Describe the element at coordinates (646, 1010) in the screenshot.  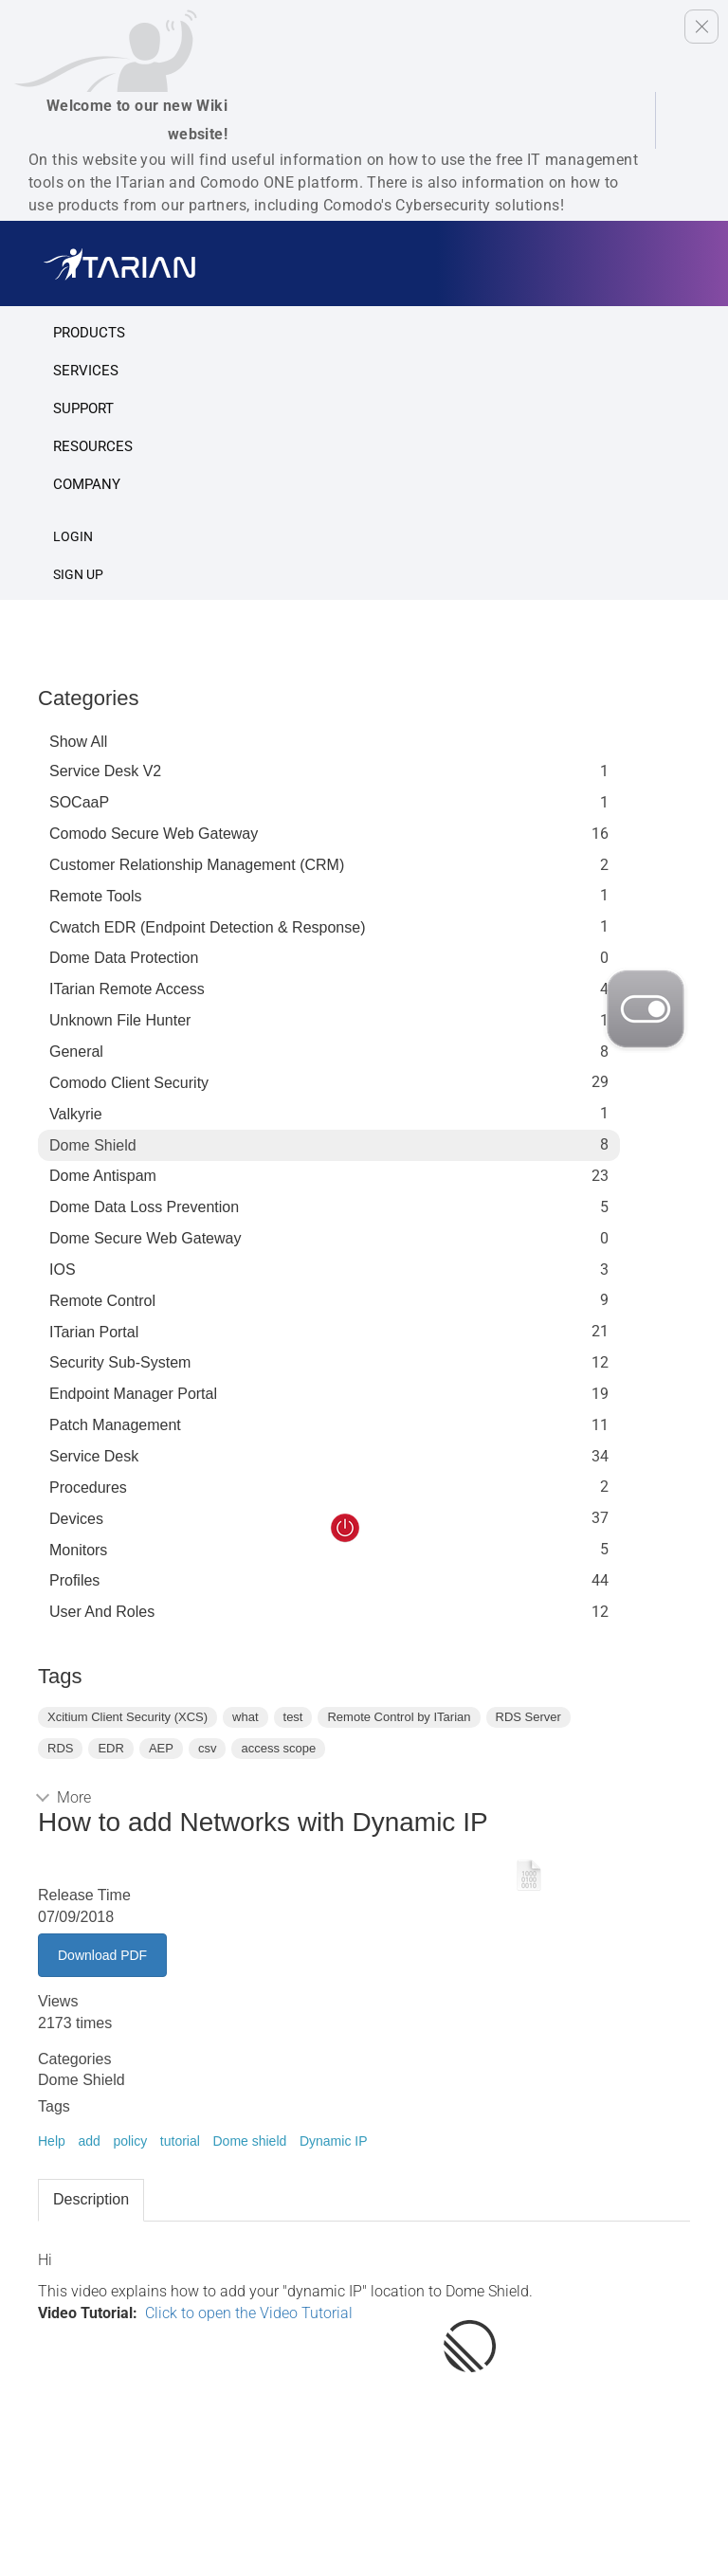
I see `access zoom accessibility settings` at that location.